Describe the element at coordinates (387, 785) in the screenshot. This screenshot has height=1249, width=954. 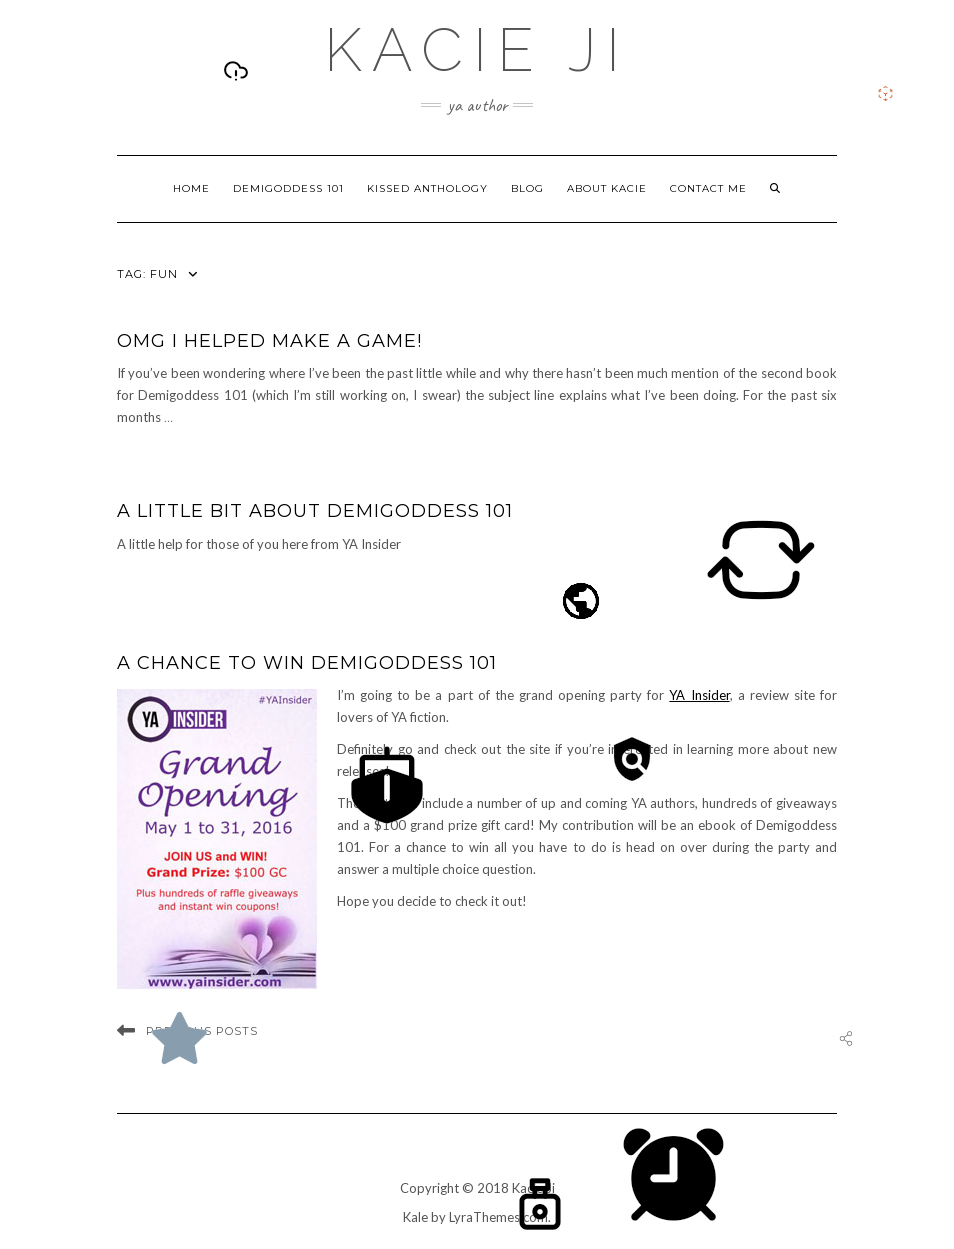
I see `access boat or ferry services` at that location.